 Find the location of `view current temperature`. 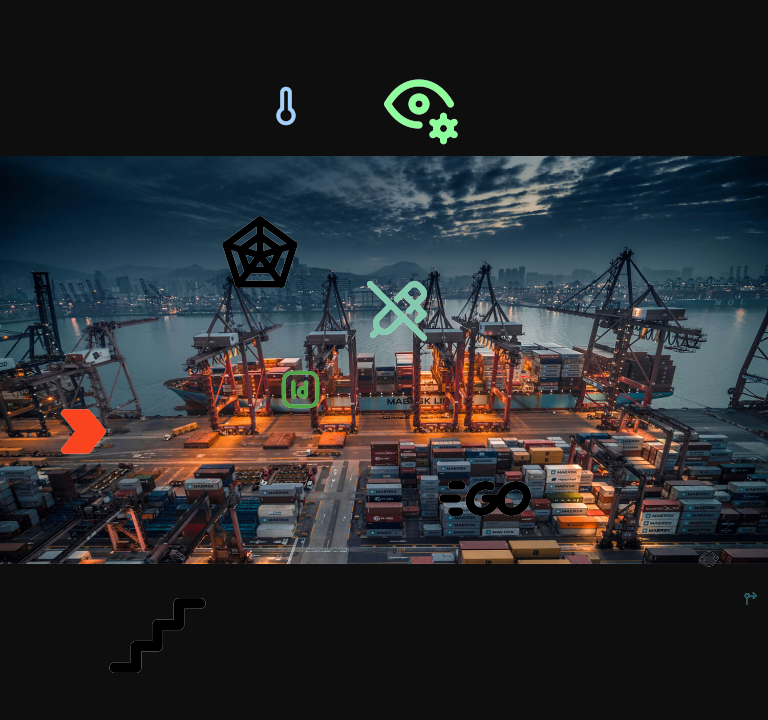

view current temperature is located at coordinates (286, 106).